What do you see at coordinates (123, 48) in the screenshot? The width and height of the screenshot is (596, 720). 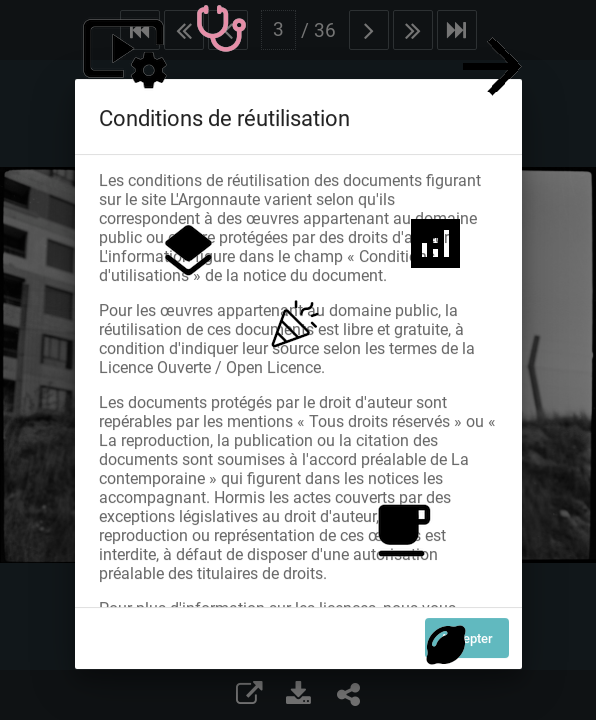 I see `adjust video playback settings` at bounding box center [123, 48].